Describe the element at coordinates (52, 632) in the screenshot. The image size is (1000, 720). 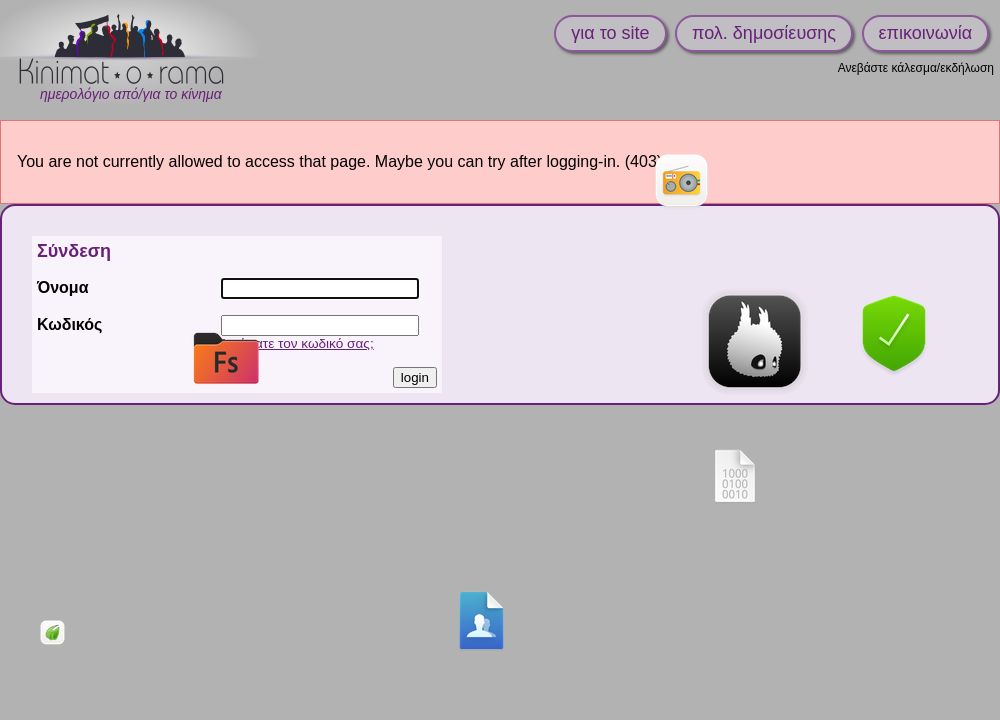
I see `launch midori web browser` at that location.